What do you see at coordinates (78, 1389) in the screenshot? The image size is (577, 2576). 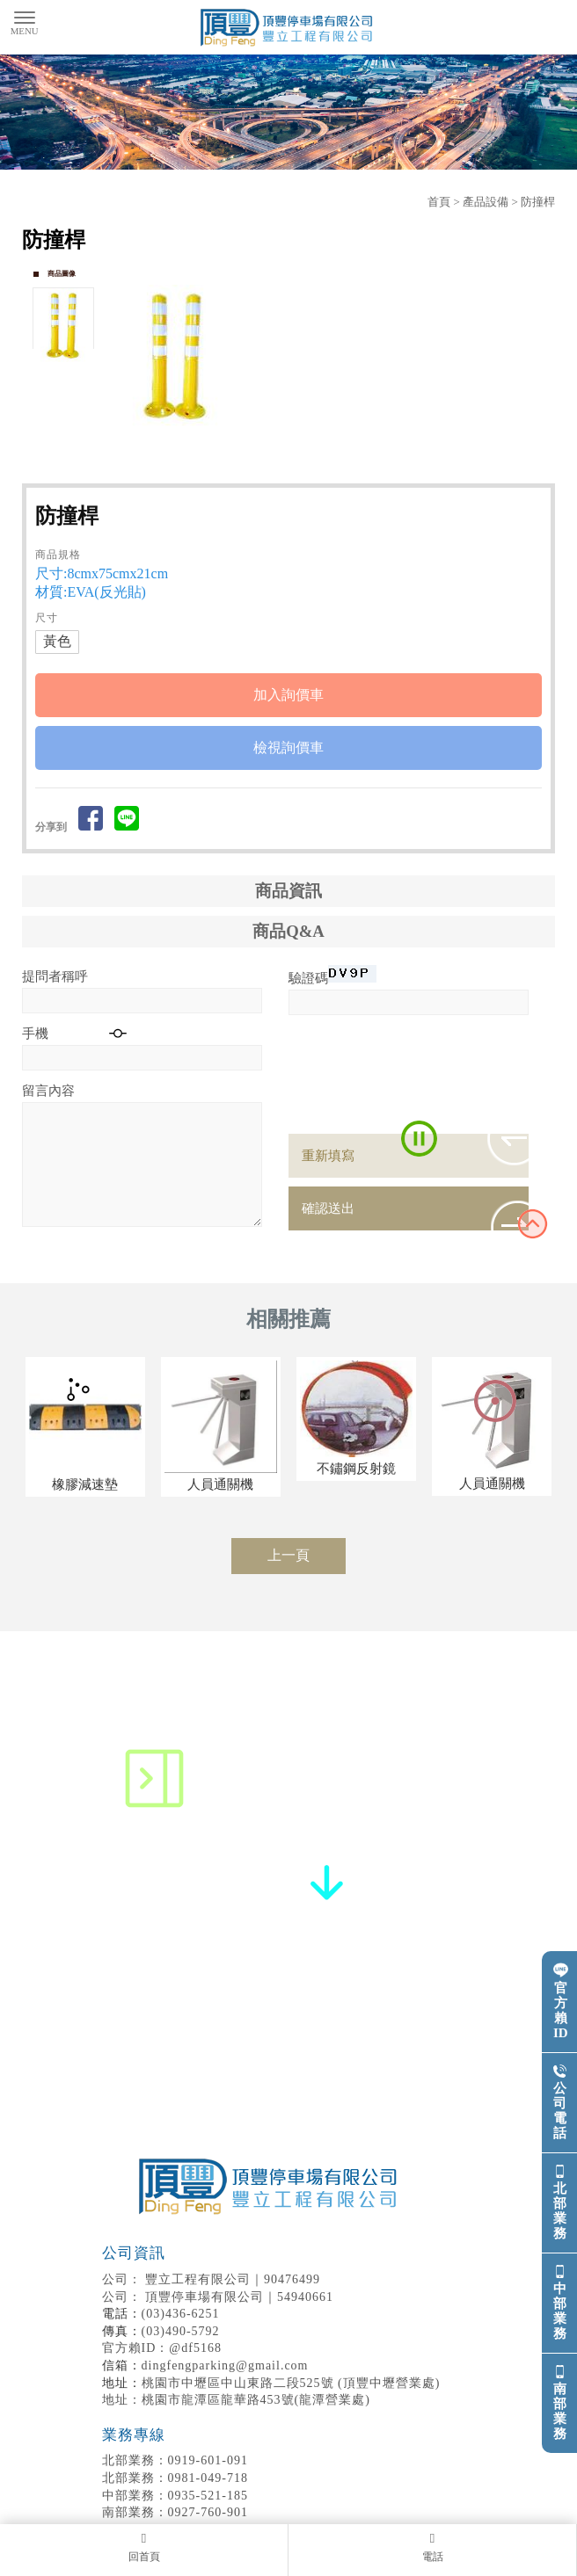 I see `view the merge queue for pending pull requests` at bounding box center [78, 1389].